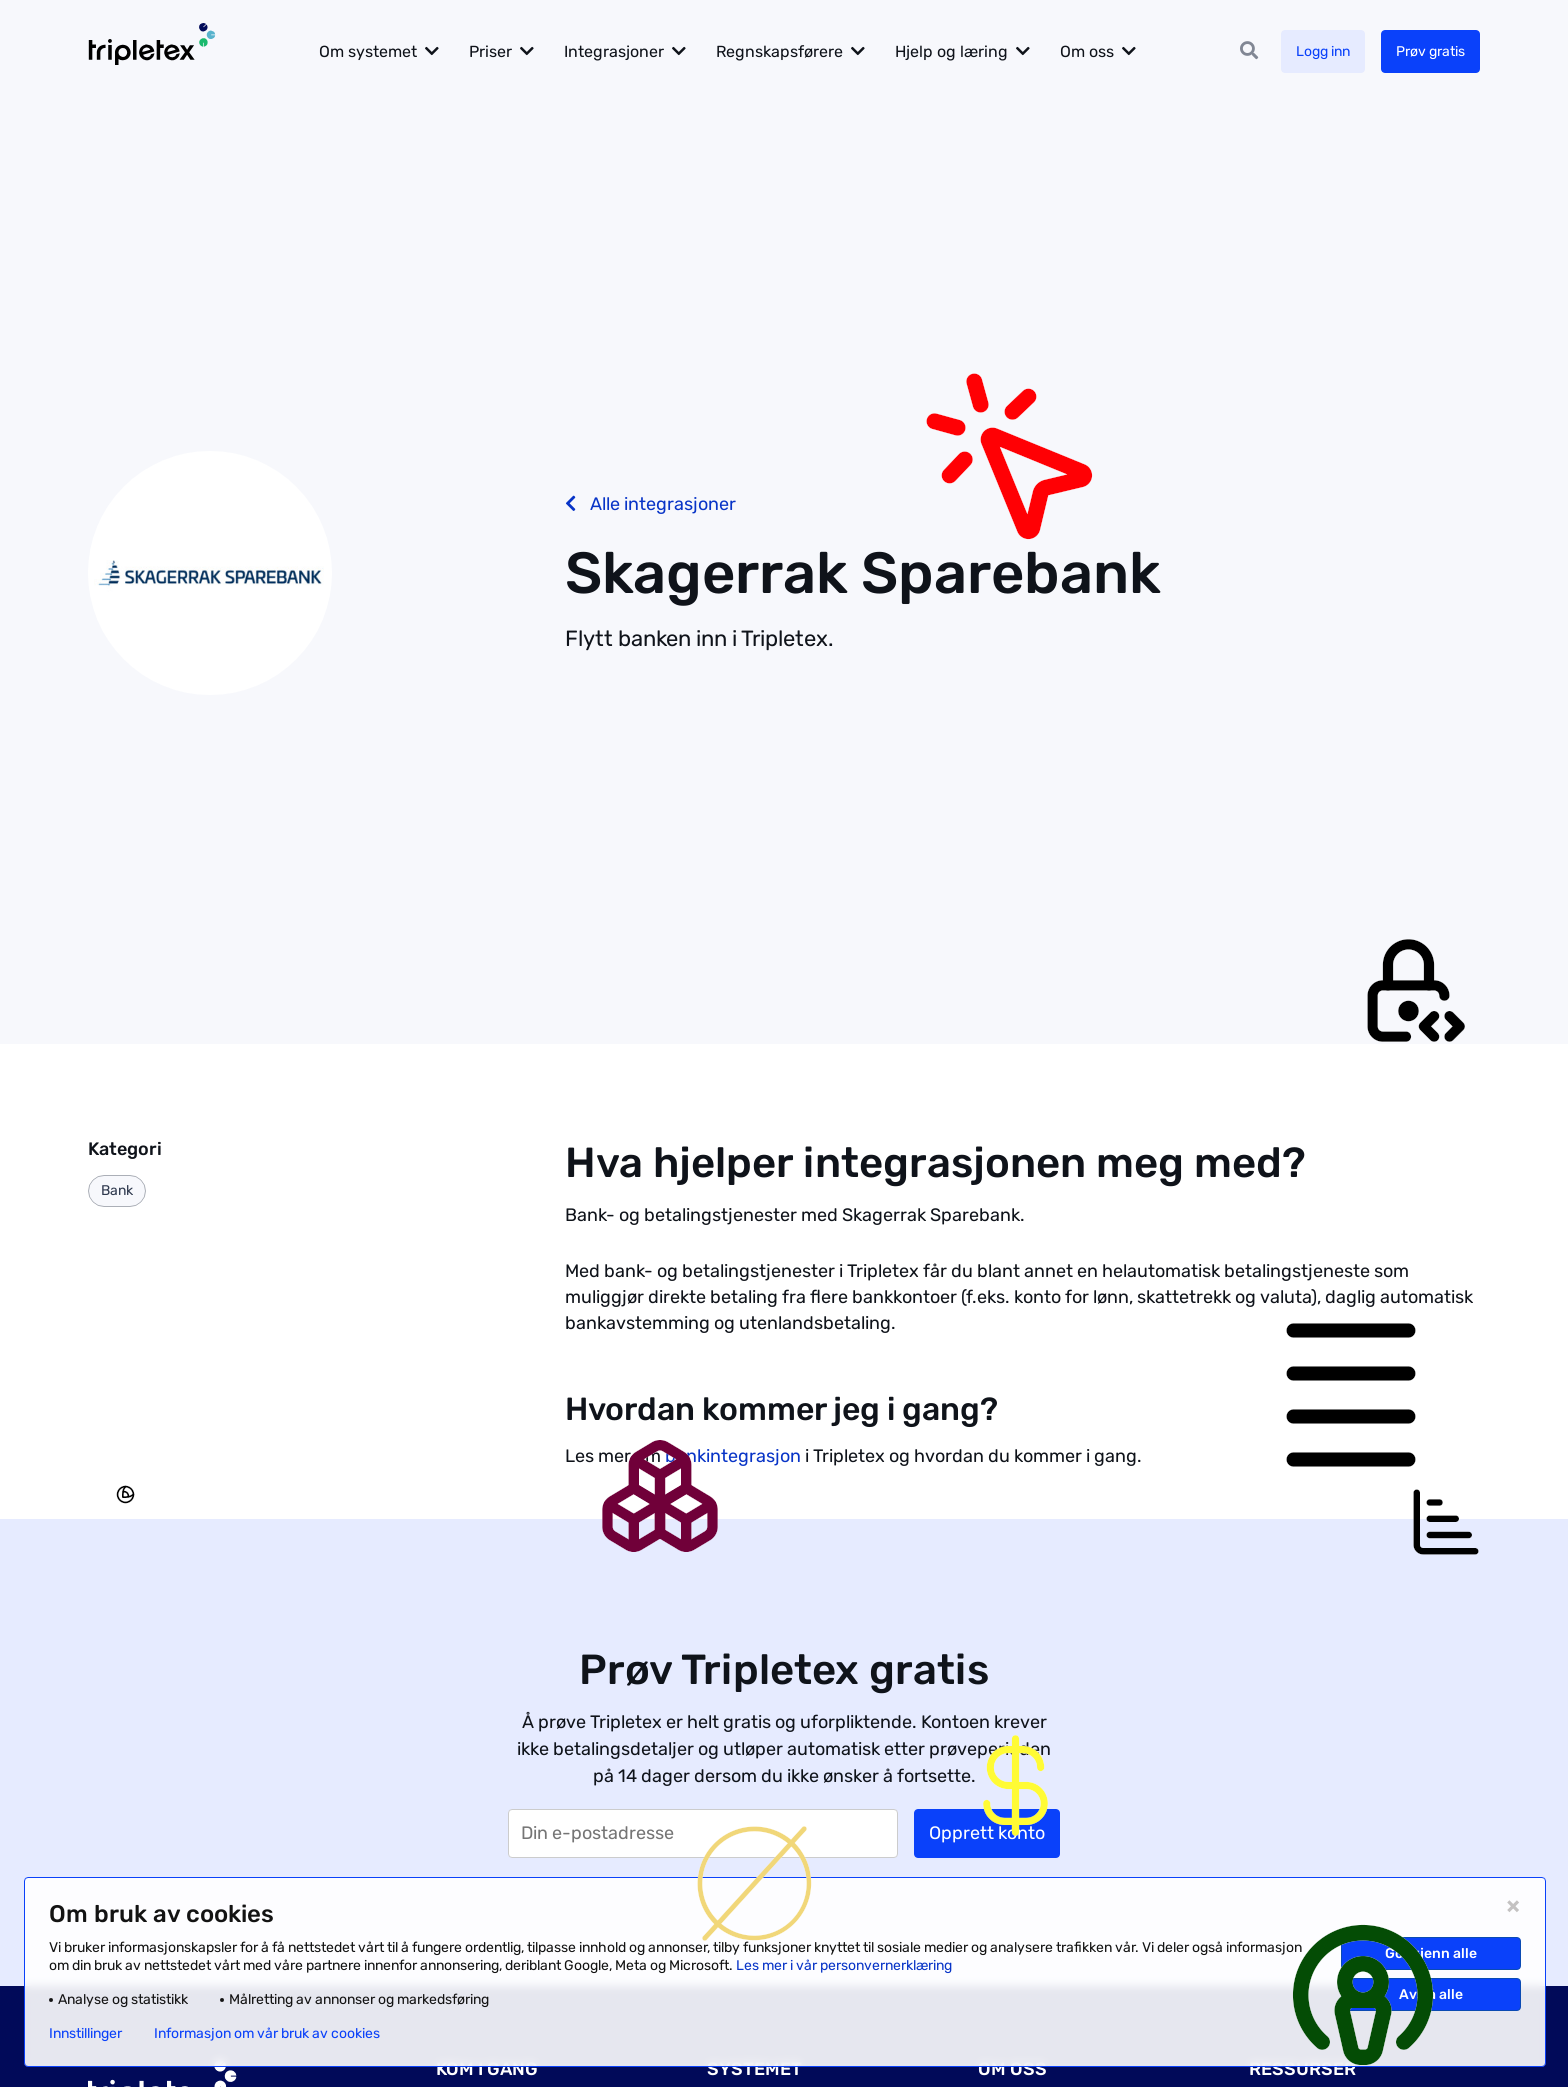  Describe the element at coordinates (660, 1496) in the screenshot. I see `view inventory or packages` at that location.